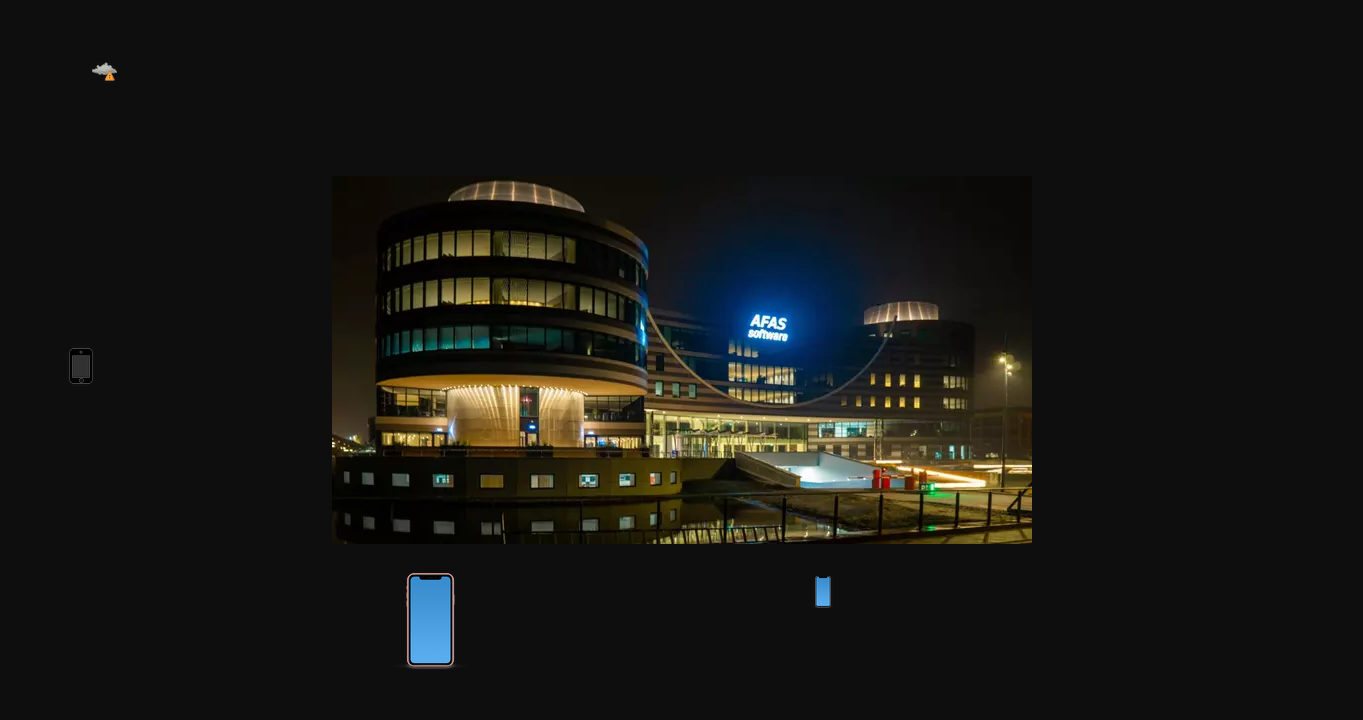 This screenshot has width=1363, height=720. What do you see at coordinates (430, 621) in the screenshot?
I see `iPhone XR device connected to your Mac` at bounding box center [430, 621].